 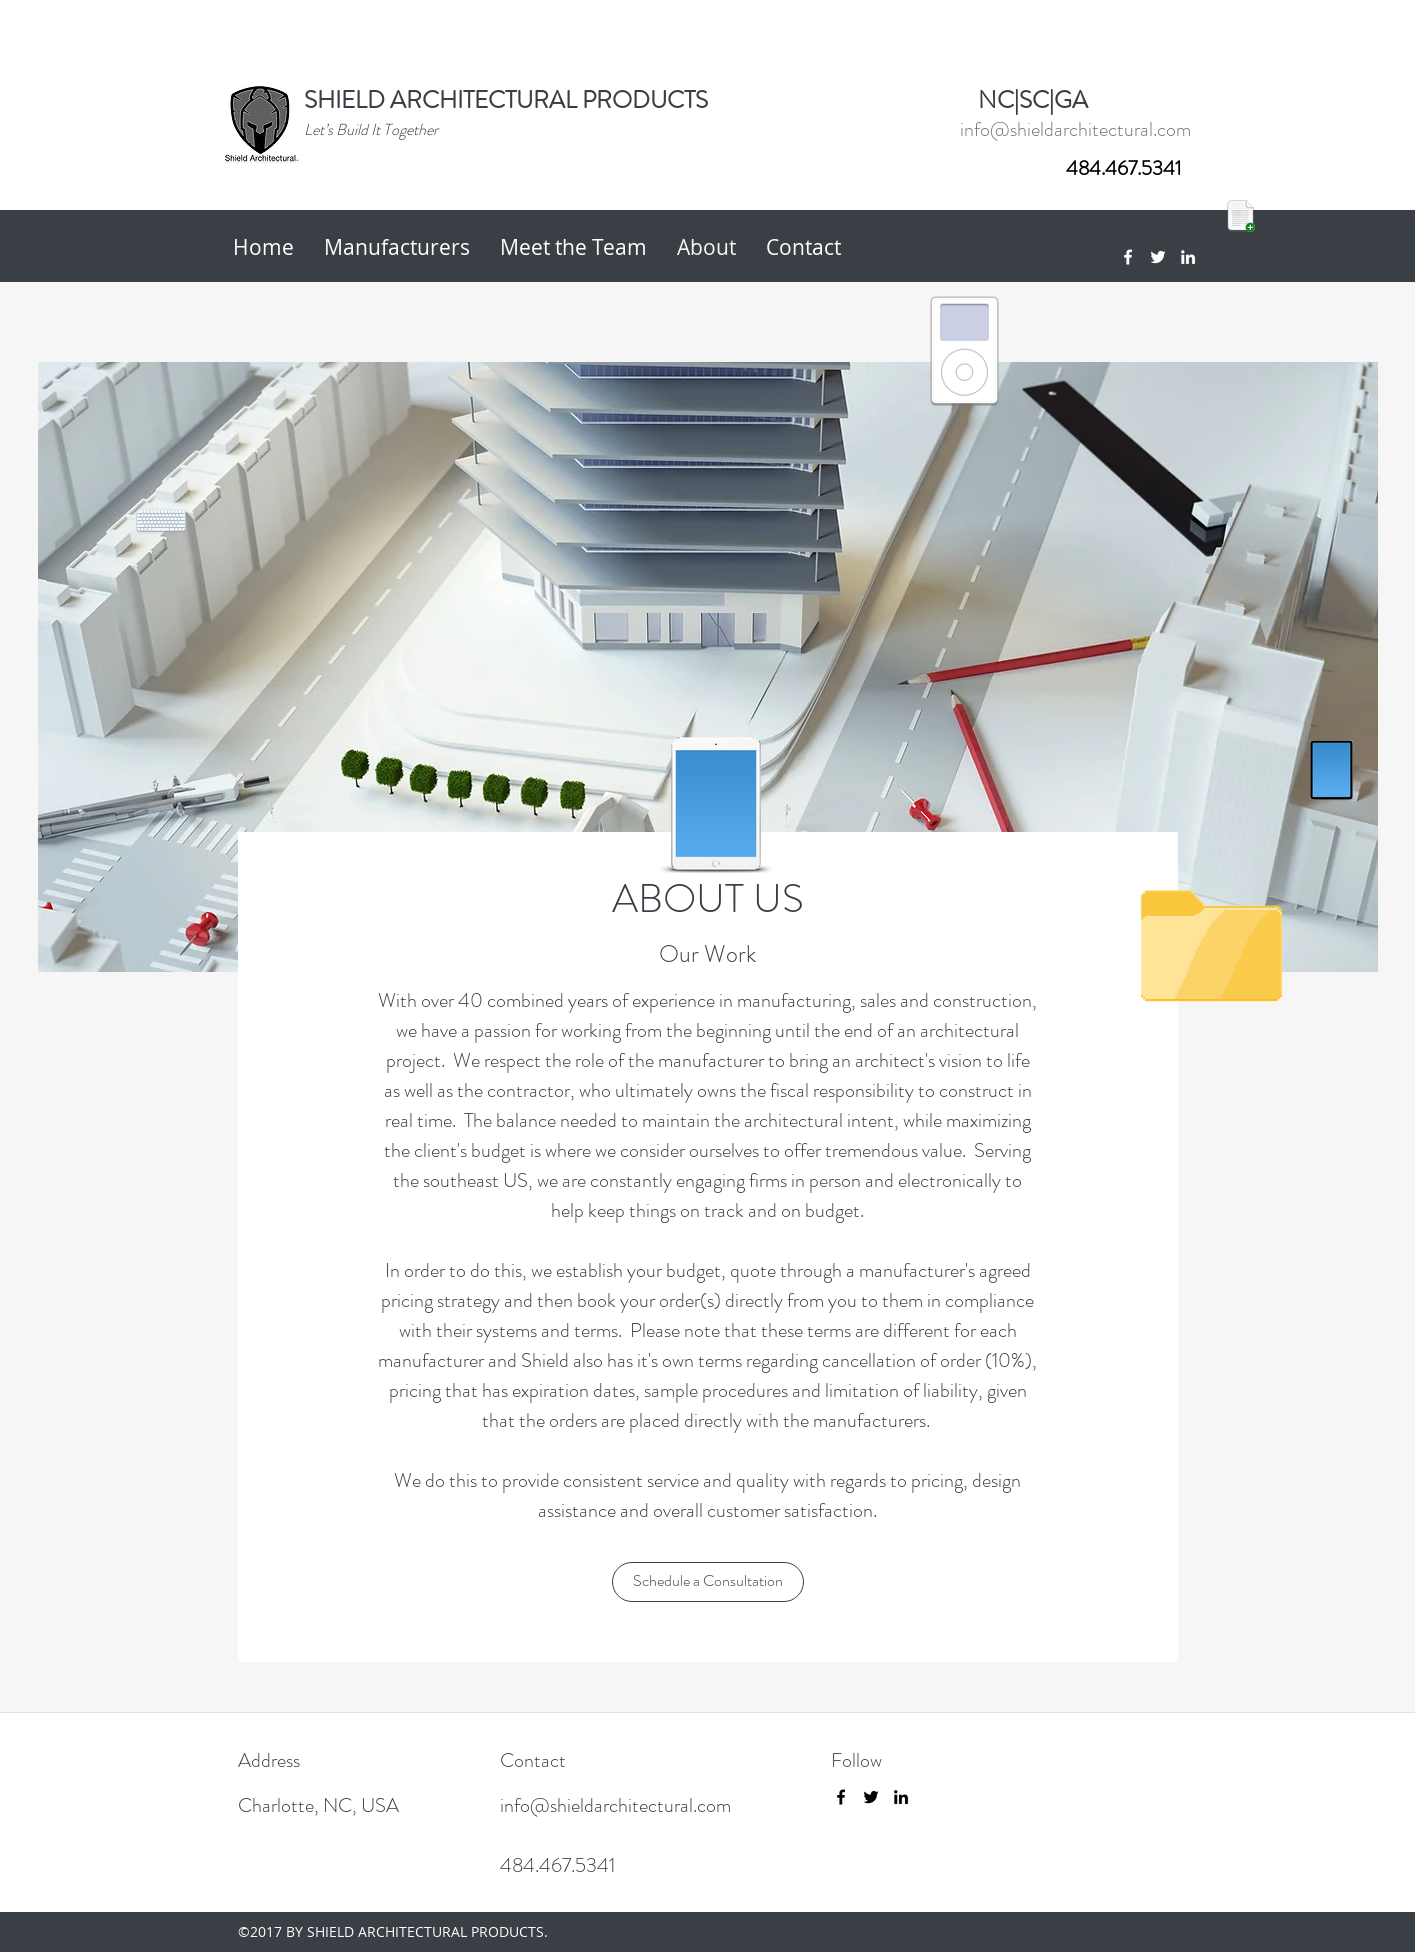 What do you see at coordinates (1331, 770) in the screenshot?
I see `iPad Air M2 device icon` at bounding box center [1331, 770].